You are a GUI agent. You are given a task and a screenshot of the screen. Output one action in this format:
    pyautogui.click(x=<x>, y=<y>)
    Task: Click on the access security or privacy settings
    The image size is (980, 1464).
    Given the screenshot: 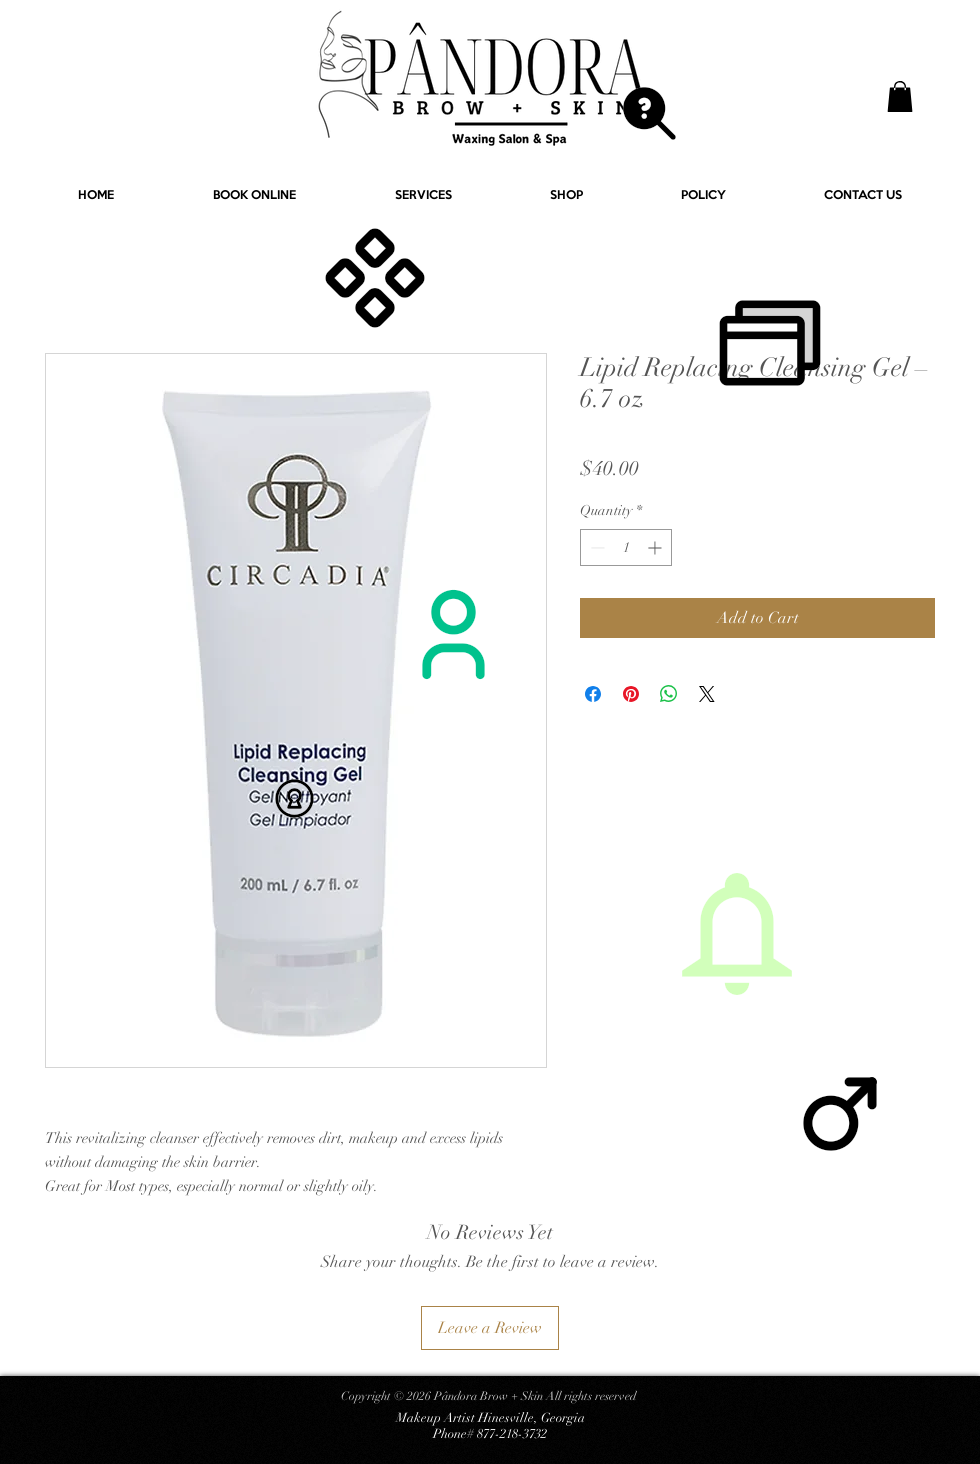 What is the action you would take?
    pyautogui.click(x=294, y=798)
    